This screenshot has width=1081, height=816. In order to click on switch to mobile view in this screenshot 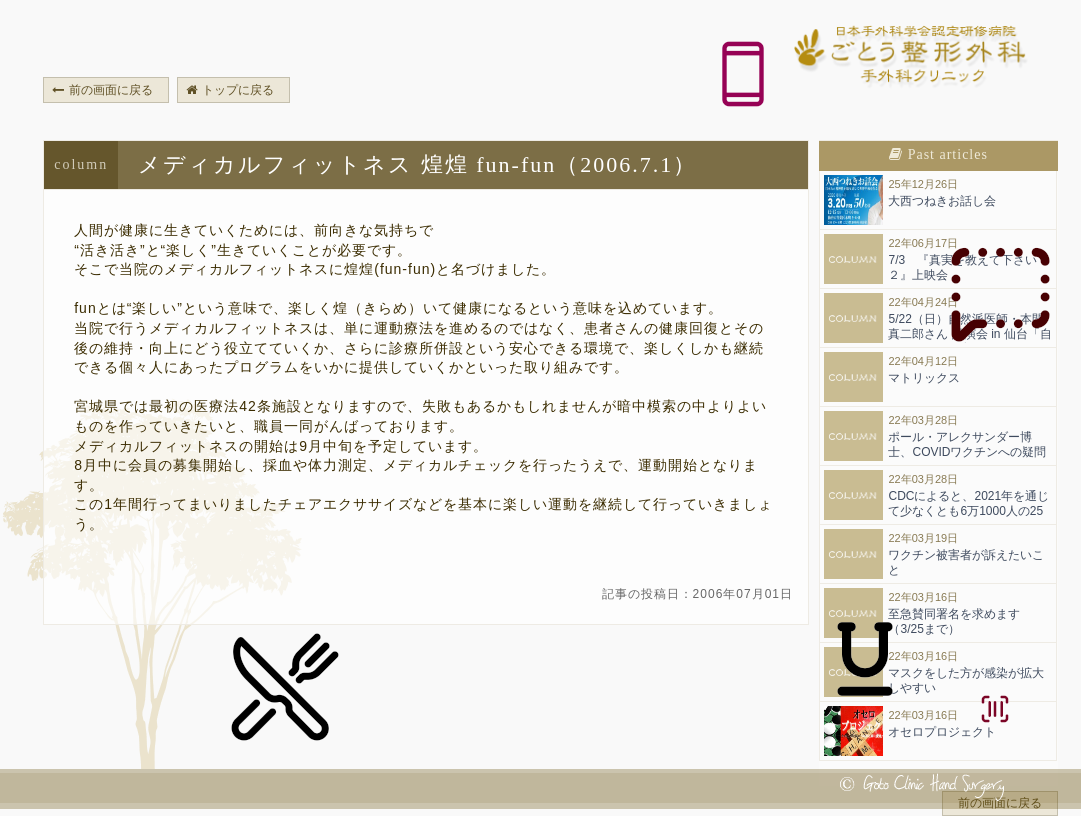, I will do `click(743, 74)`.